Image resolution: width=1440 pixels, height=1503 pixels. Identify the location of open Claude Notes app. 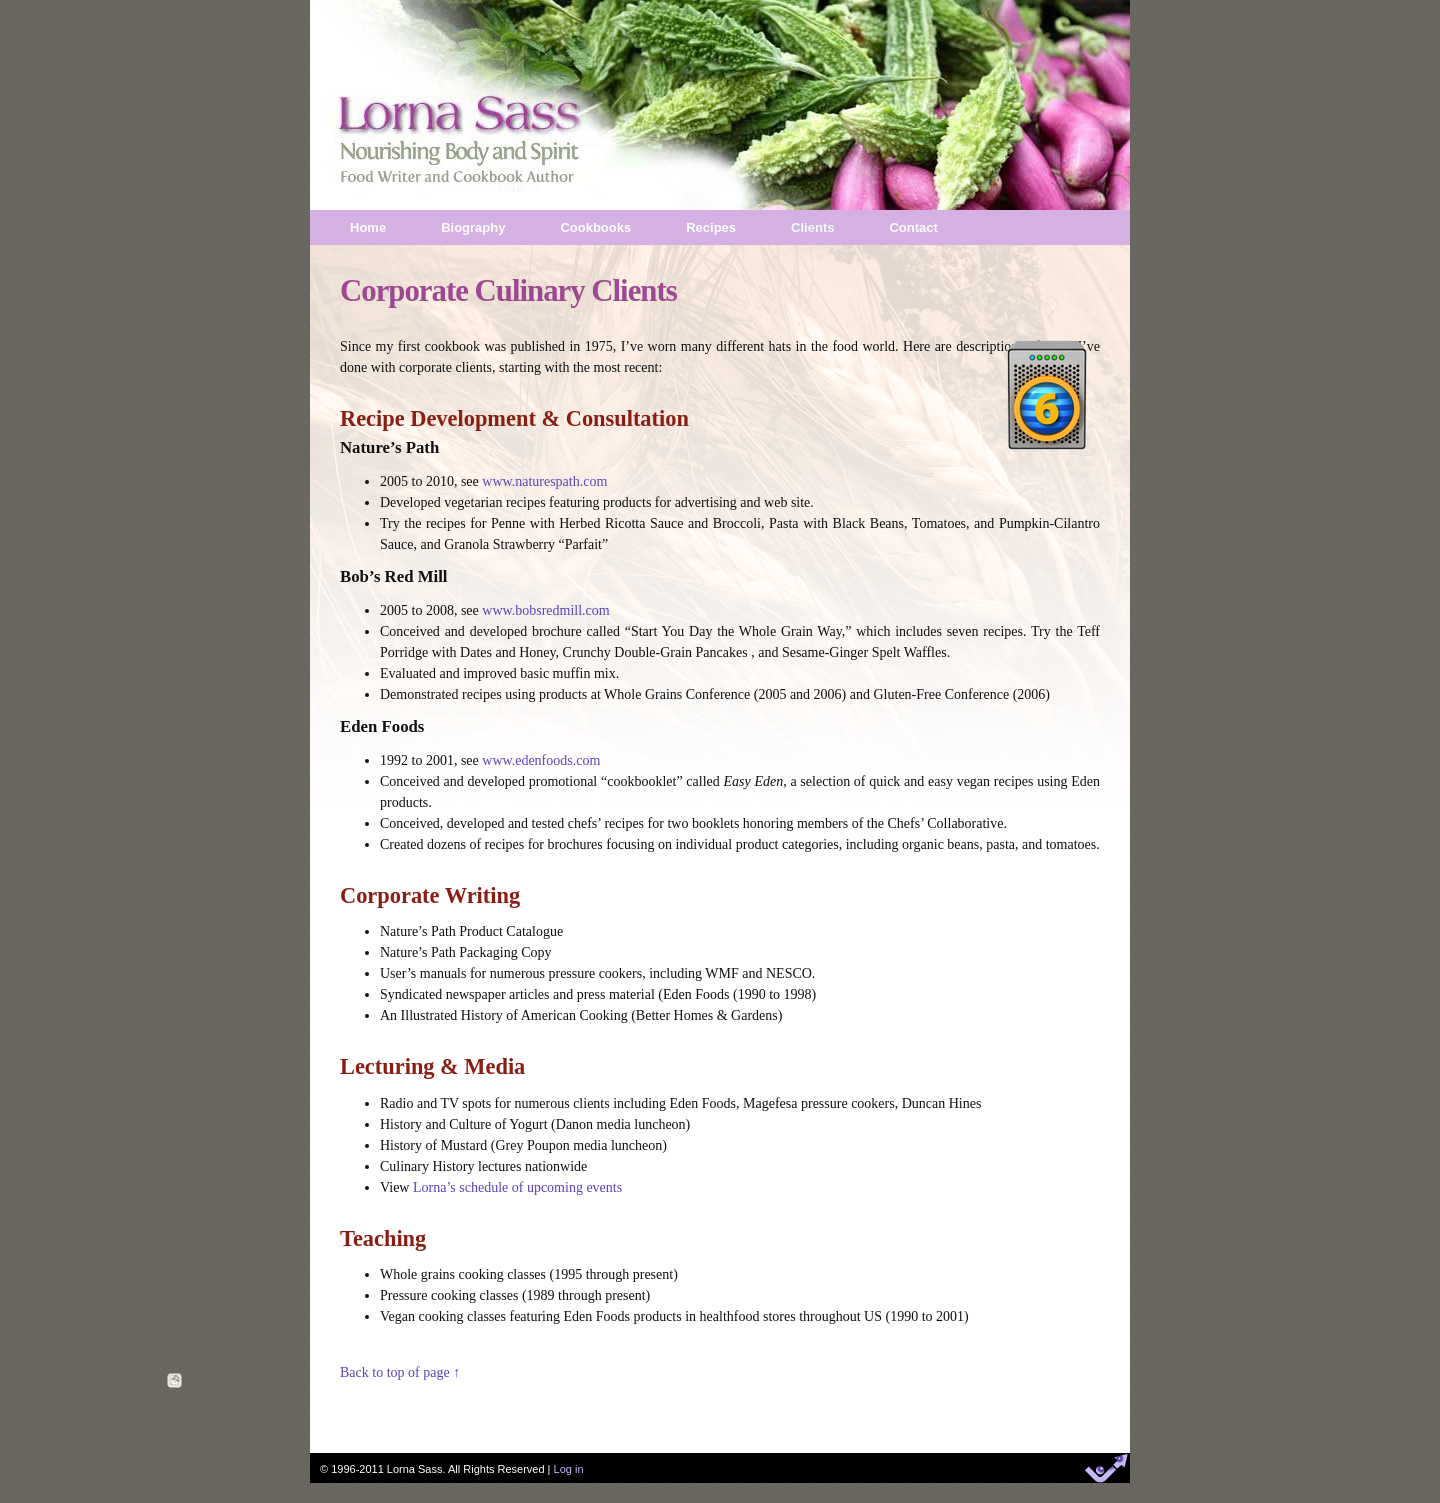
(174, 1380).